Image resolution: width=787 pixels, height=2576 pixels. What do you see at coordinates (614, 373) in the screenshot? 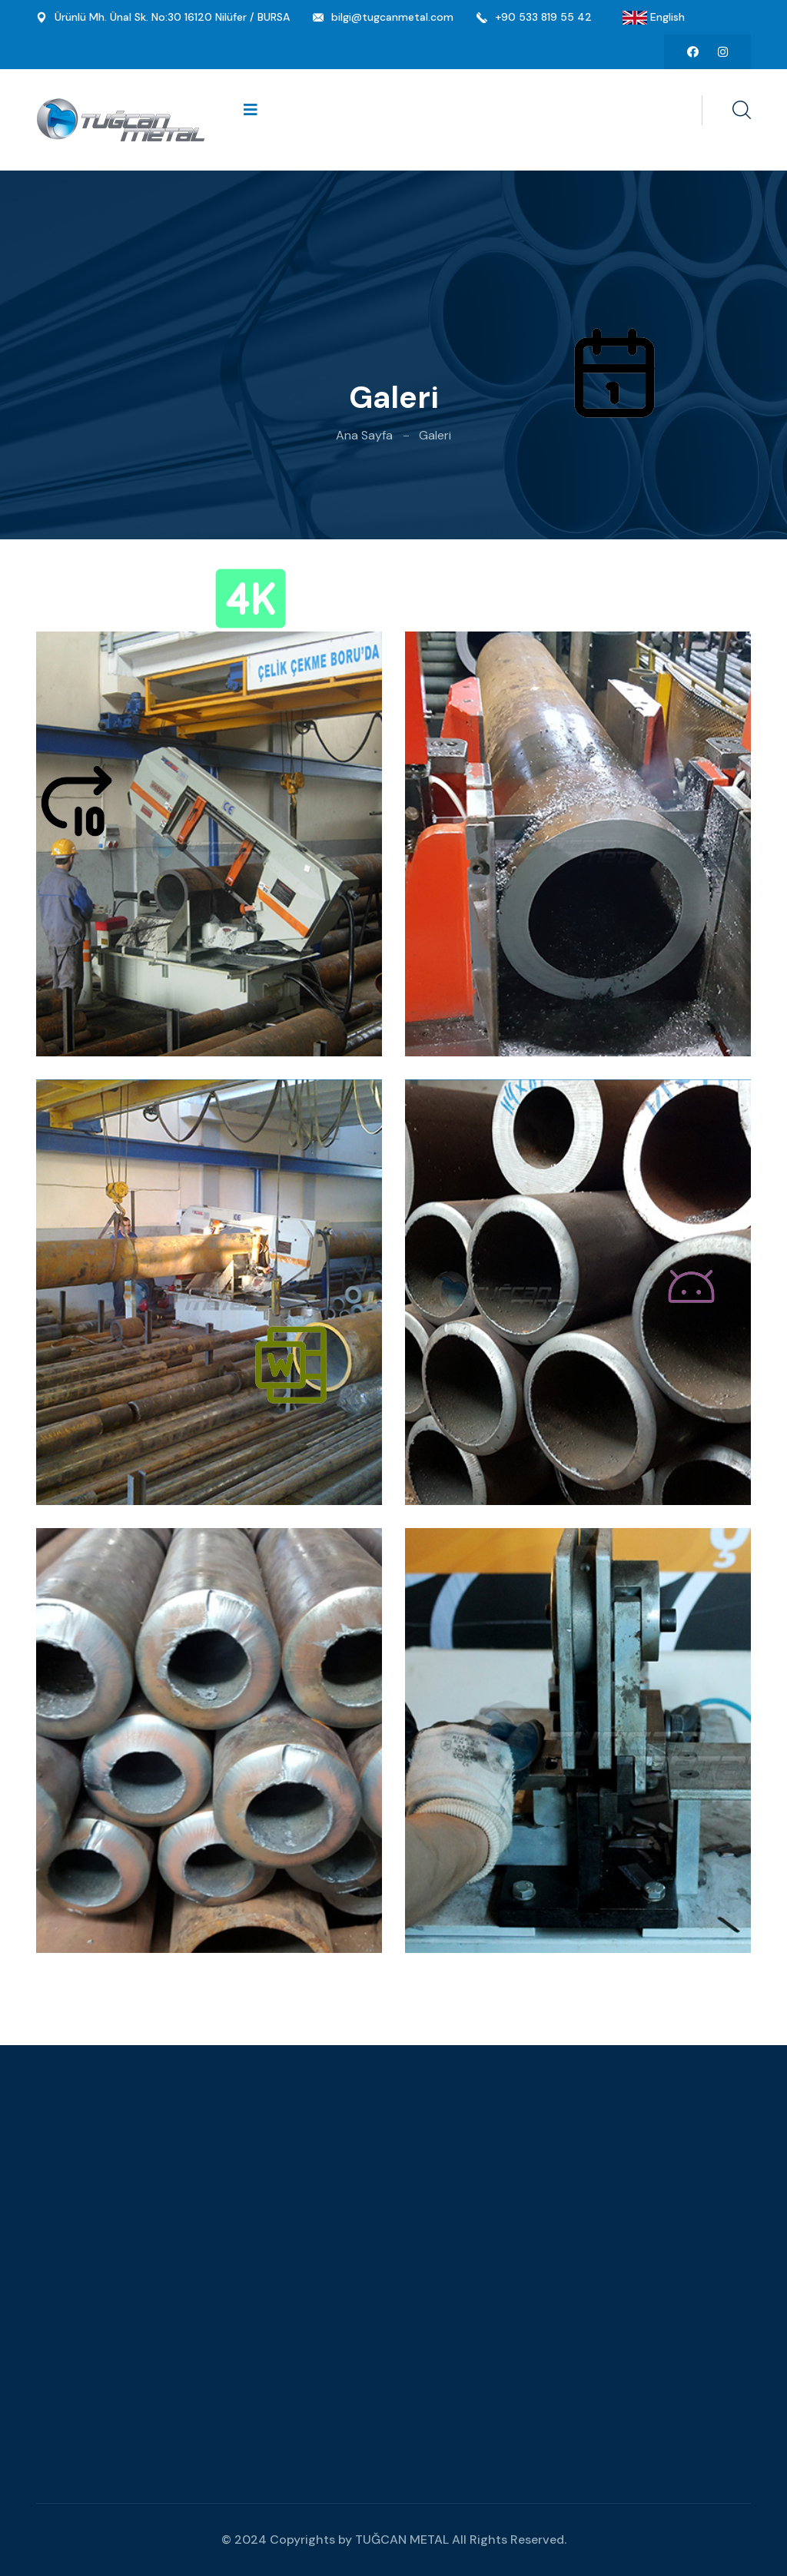
I see `view or open the calendar` at bounding box center [614, 373].